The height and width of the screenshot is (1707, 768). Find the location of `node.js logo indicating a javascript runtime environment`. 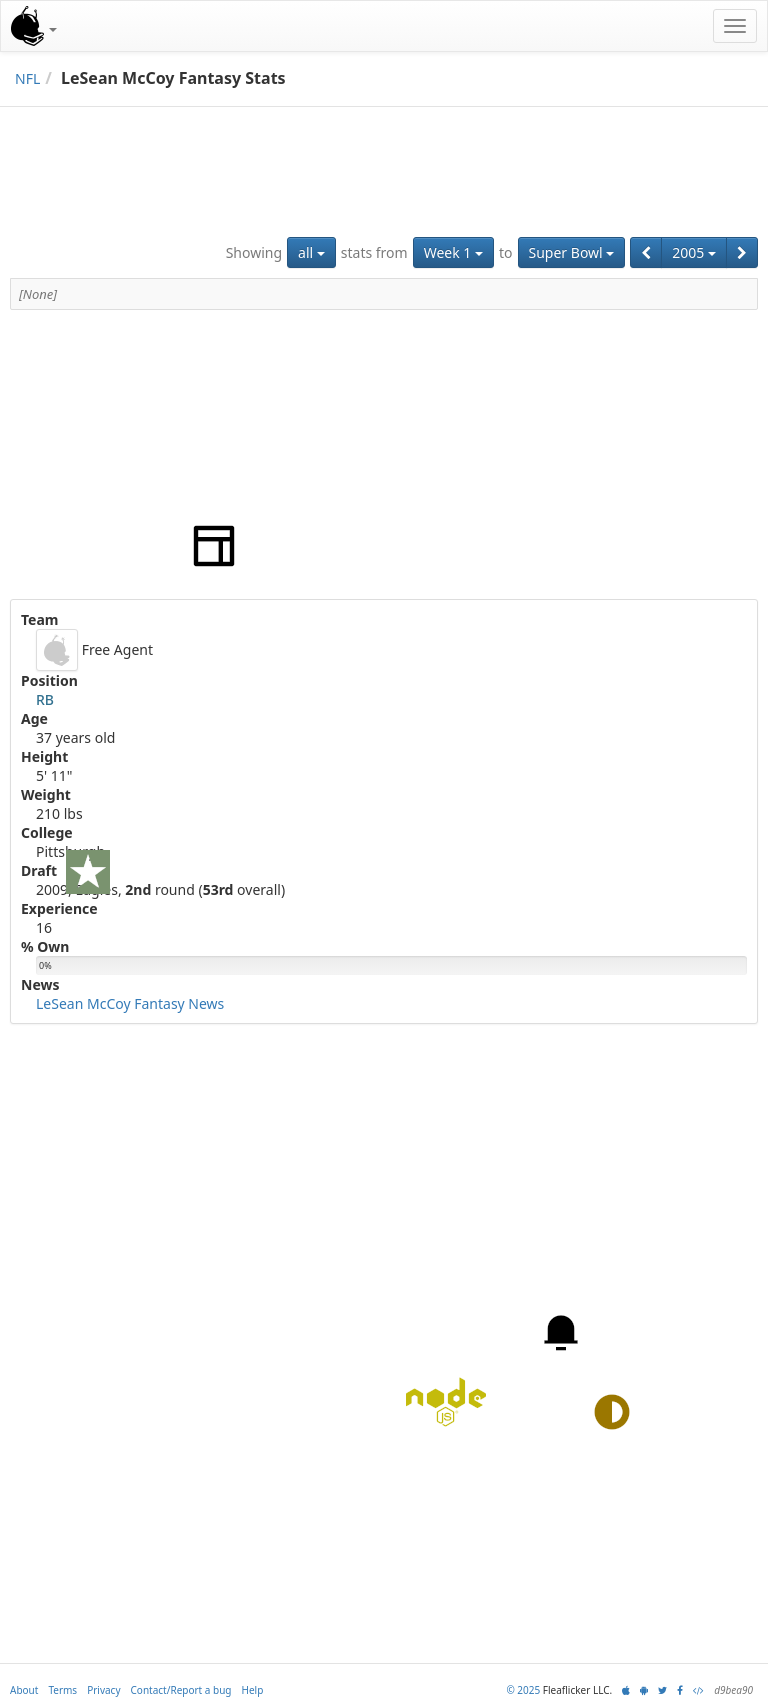

node.js logo indicating a javascript runtime environment is located at coordinates (446, 1402).